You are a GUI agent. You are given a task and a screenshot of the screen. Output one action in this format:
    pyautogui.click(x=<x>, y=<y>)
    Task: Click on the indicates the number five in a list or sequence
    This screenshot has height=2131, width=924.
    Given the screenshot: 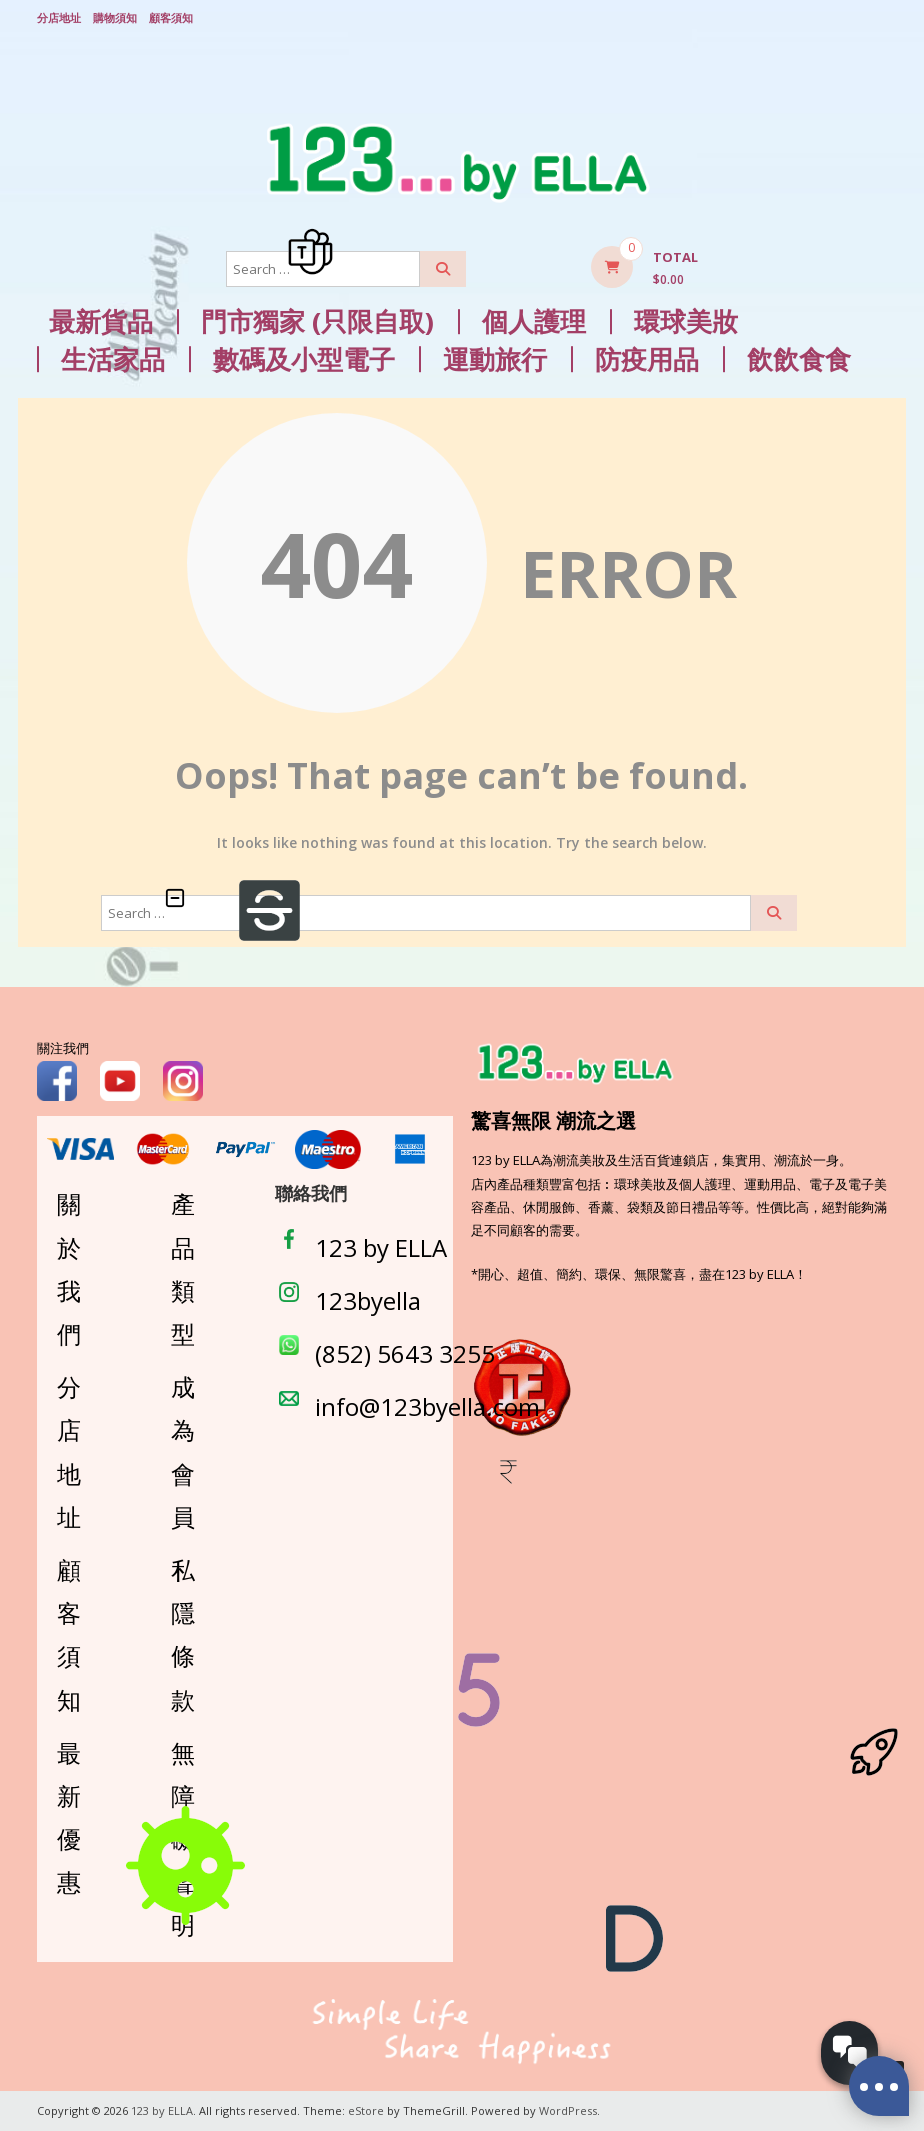 What is the action you would take?
    pyautogui.click(x=479, y=1690)
    